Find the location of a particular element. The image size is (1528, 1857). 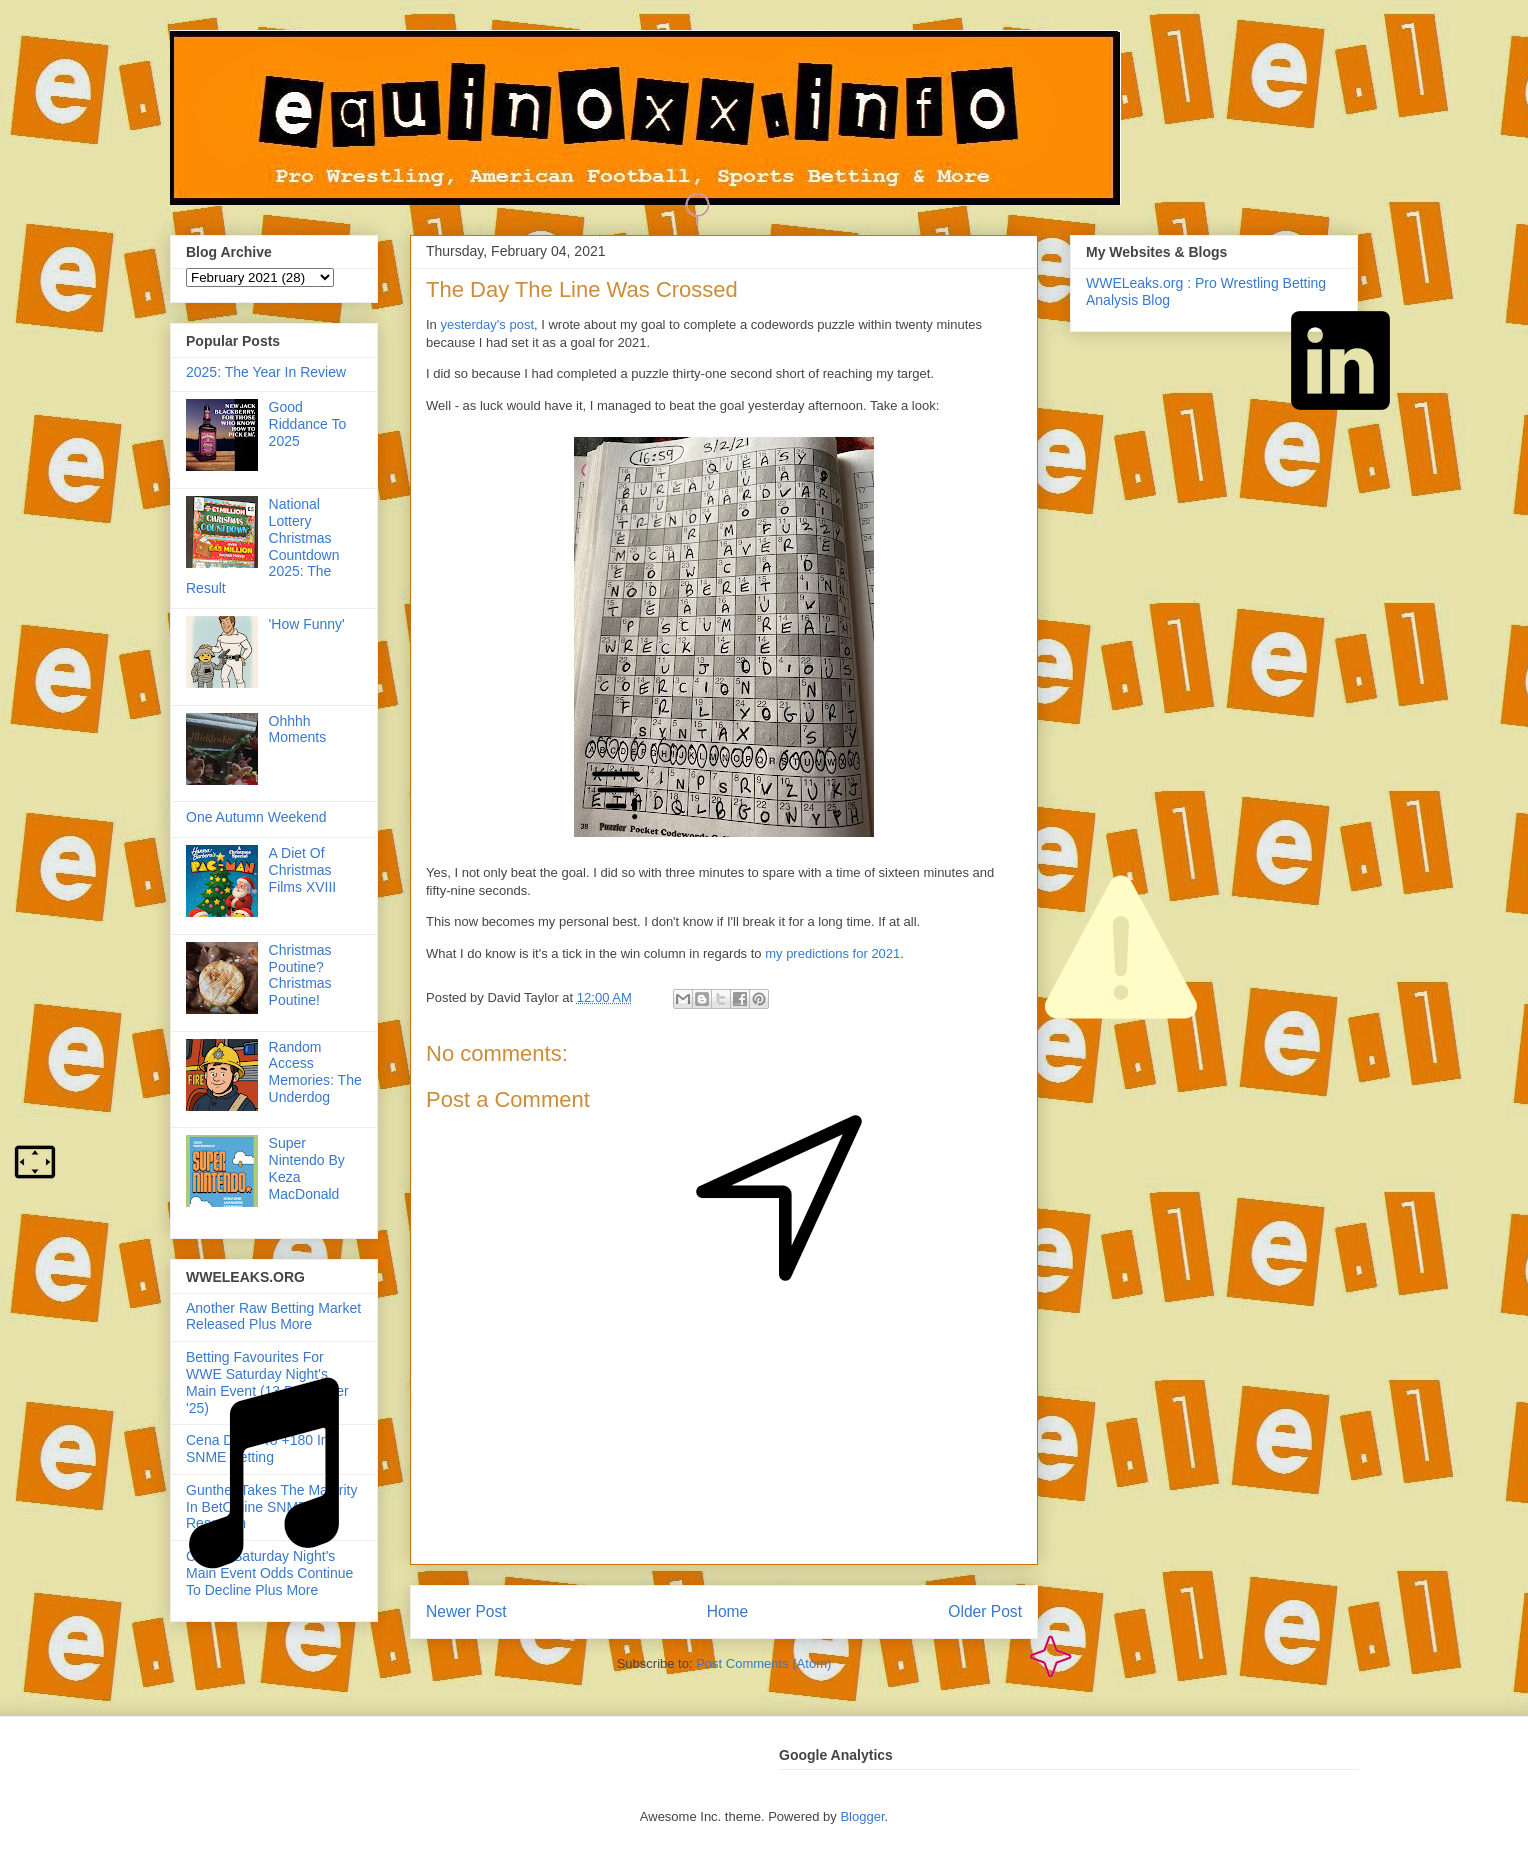

indicates a special or featured item is located at coordinates (1050, 1656).